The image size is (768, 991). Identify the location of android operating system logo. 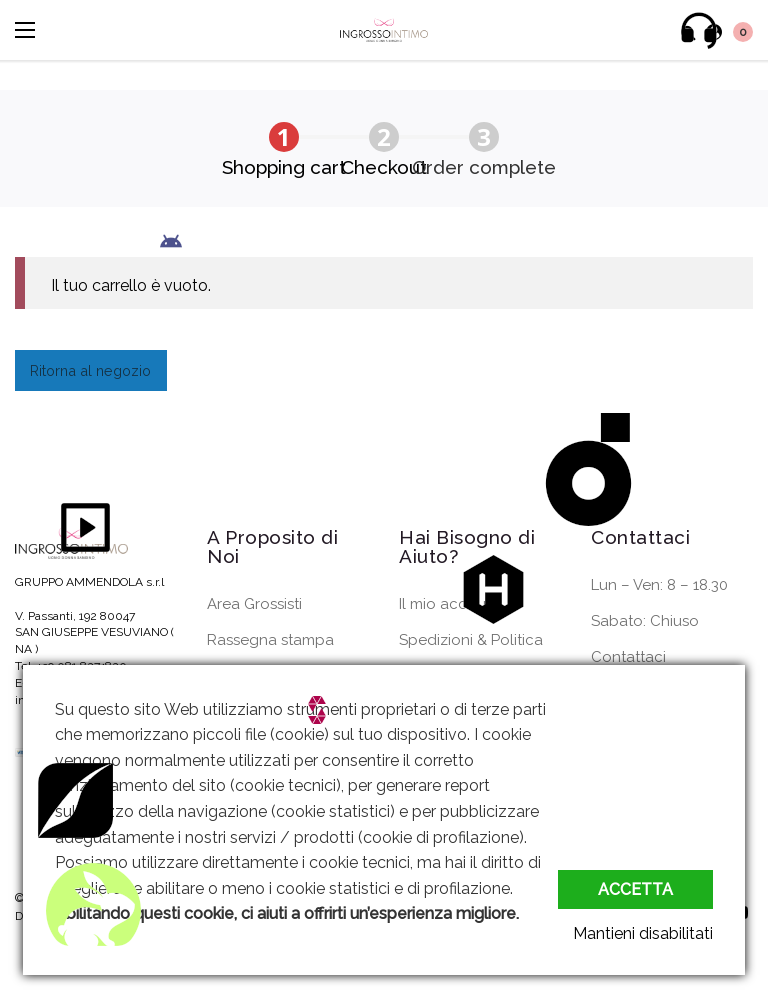
(171, 241).